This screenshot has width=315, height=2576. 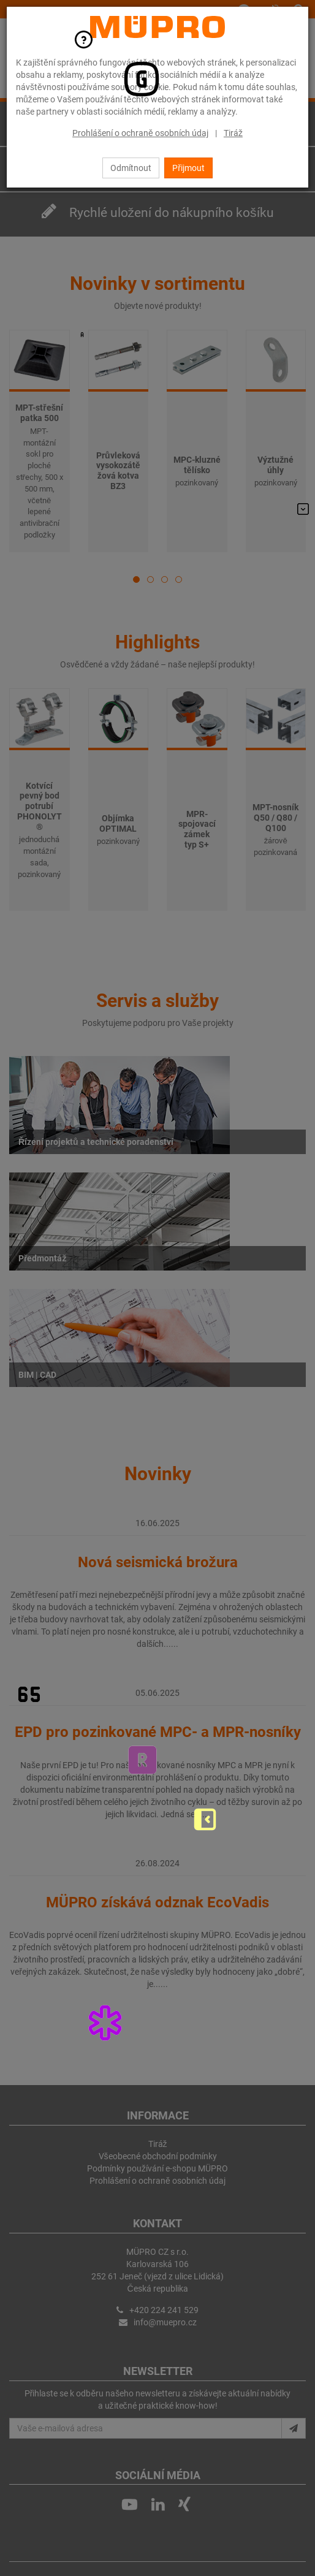 What do you see at coordinates (205, 1819) in the screenshot?
I see `collapse the left sidebar panel` at bounding box center [205, 1819].